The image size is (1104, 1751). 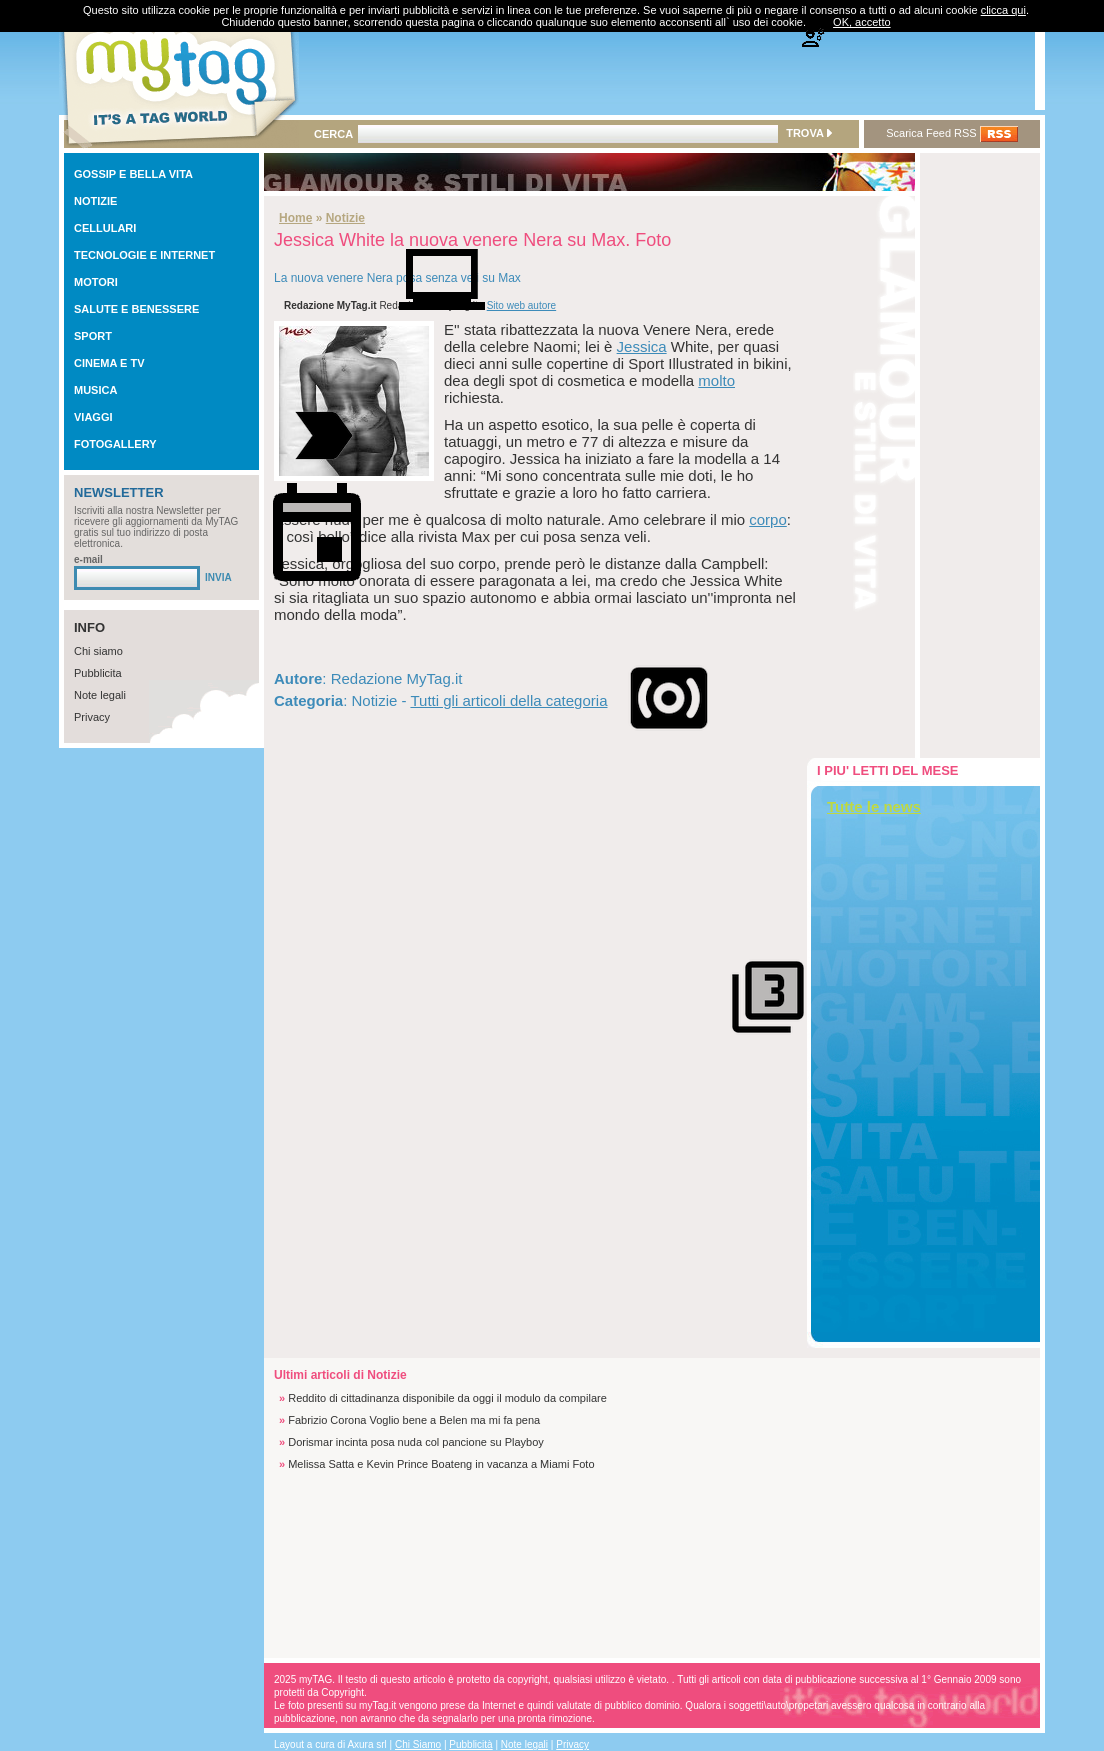 What do you see at coordinates (322, 435) in the screenshot?
I see `mark a message or item as important` at bounding box center [322, 435].